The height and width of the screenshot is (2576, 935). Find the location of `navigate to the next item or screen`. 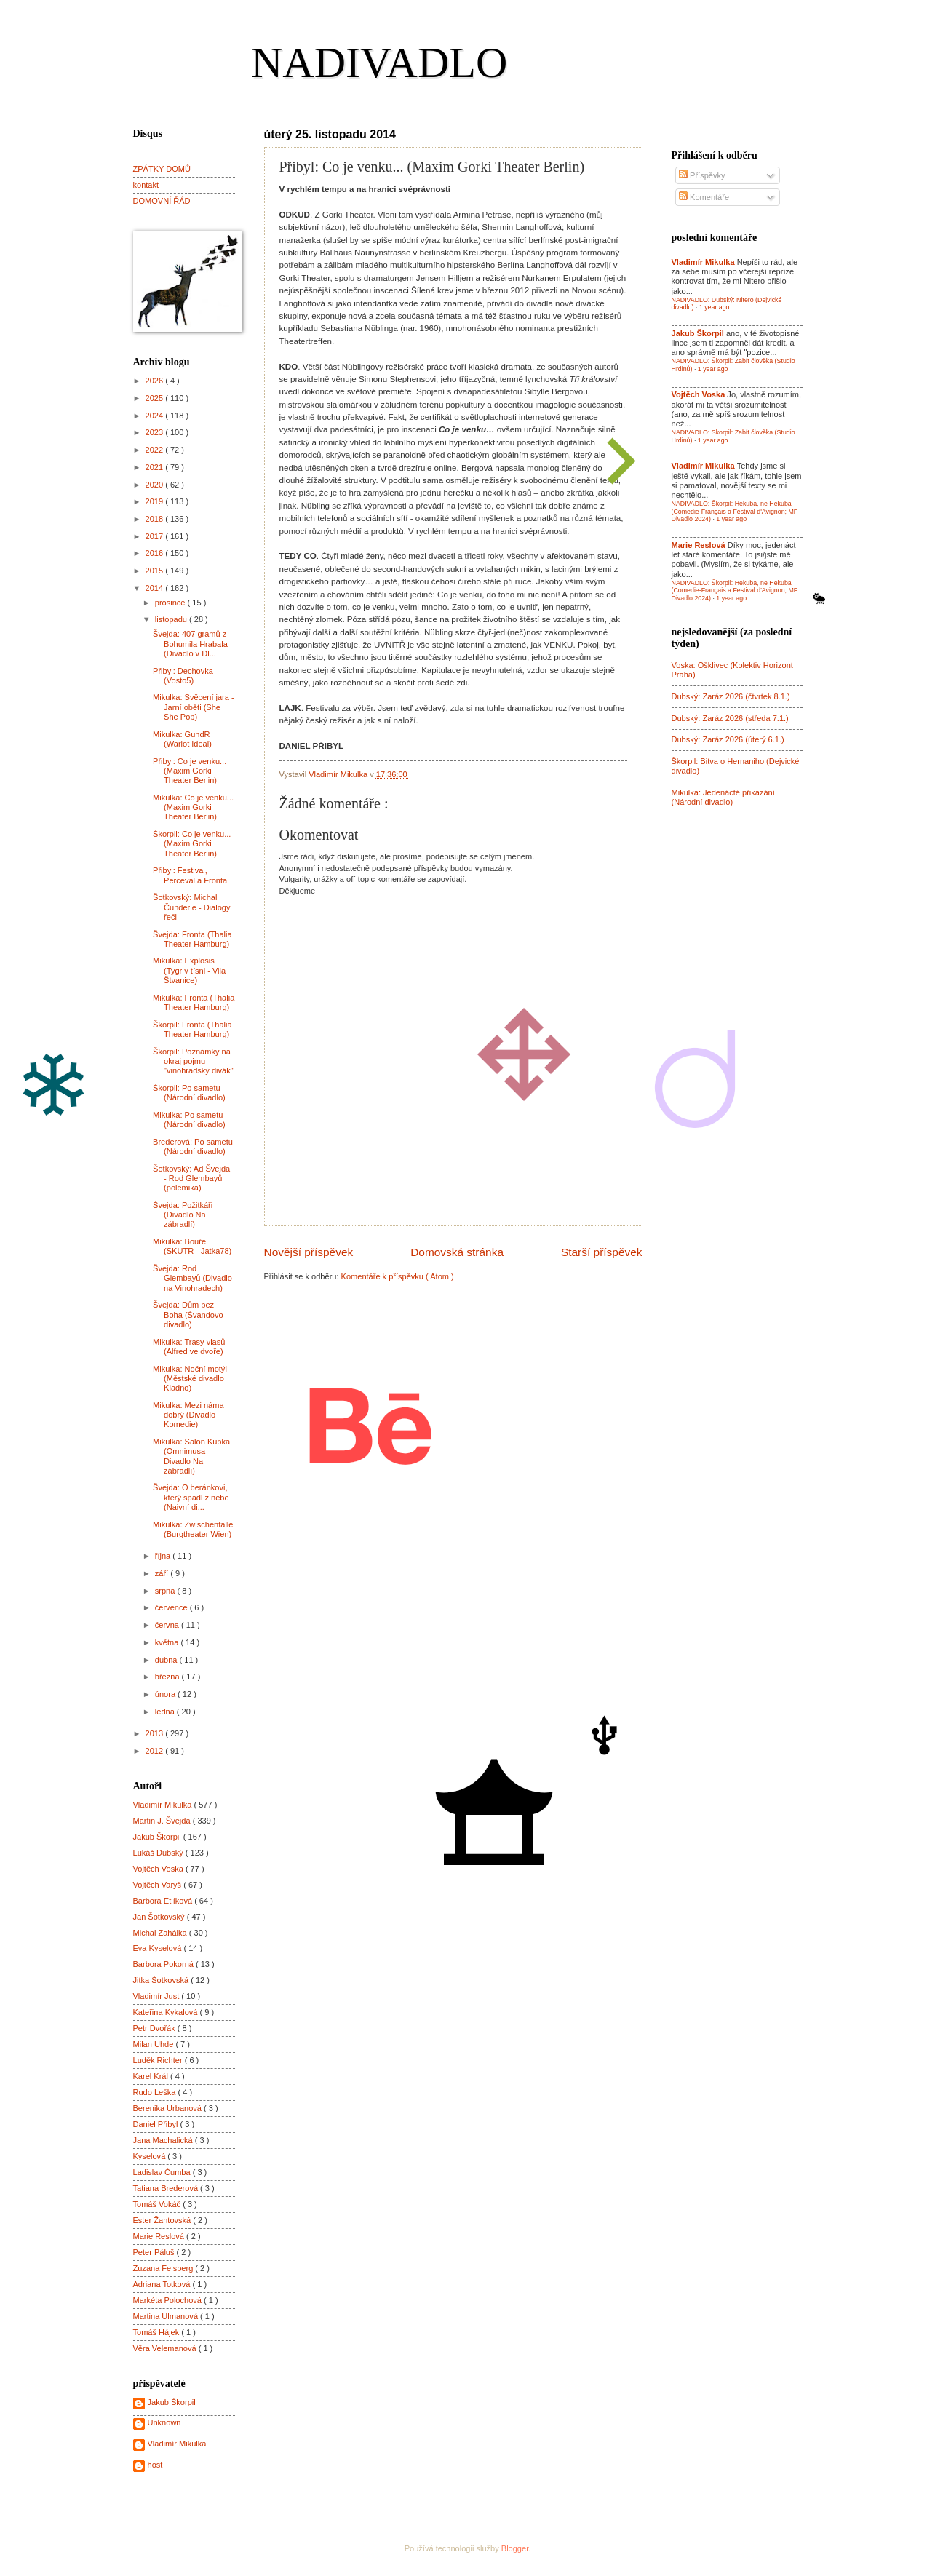

navigate to the next item or screen is located at coordinates (621, 461).